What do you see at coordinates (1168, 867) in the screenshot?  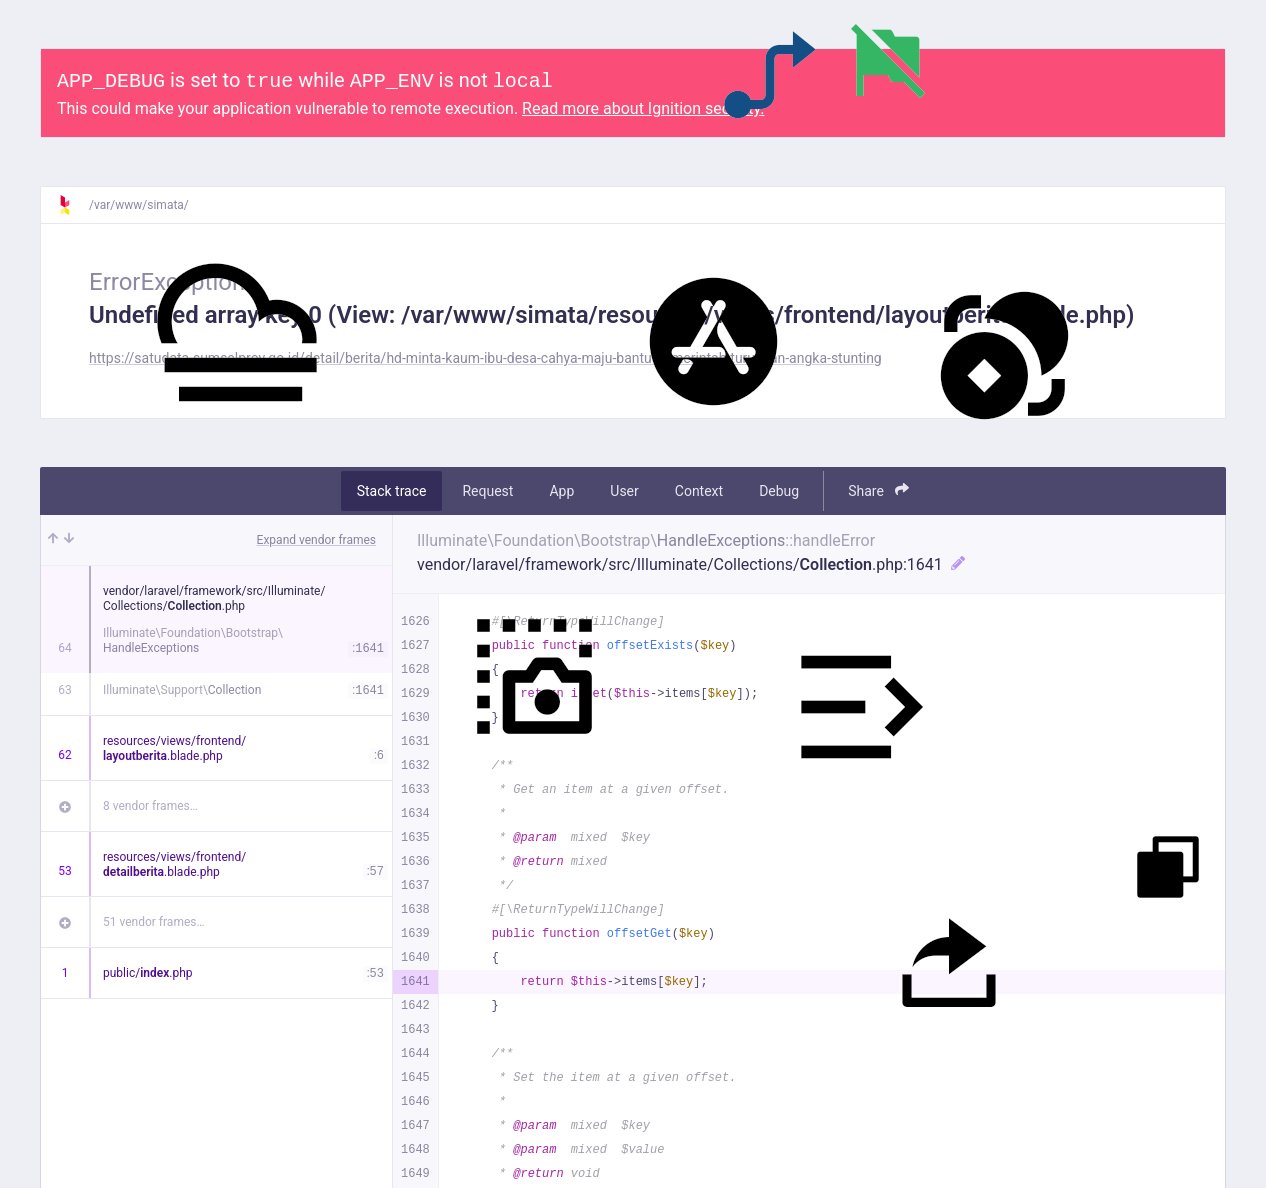 I see `select multiple items` at bounding box center [1168, 867].